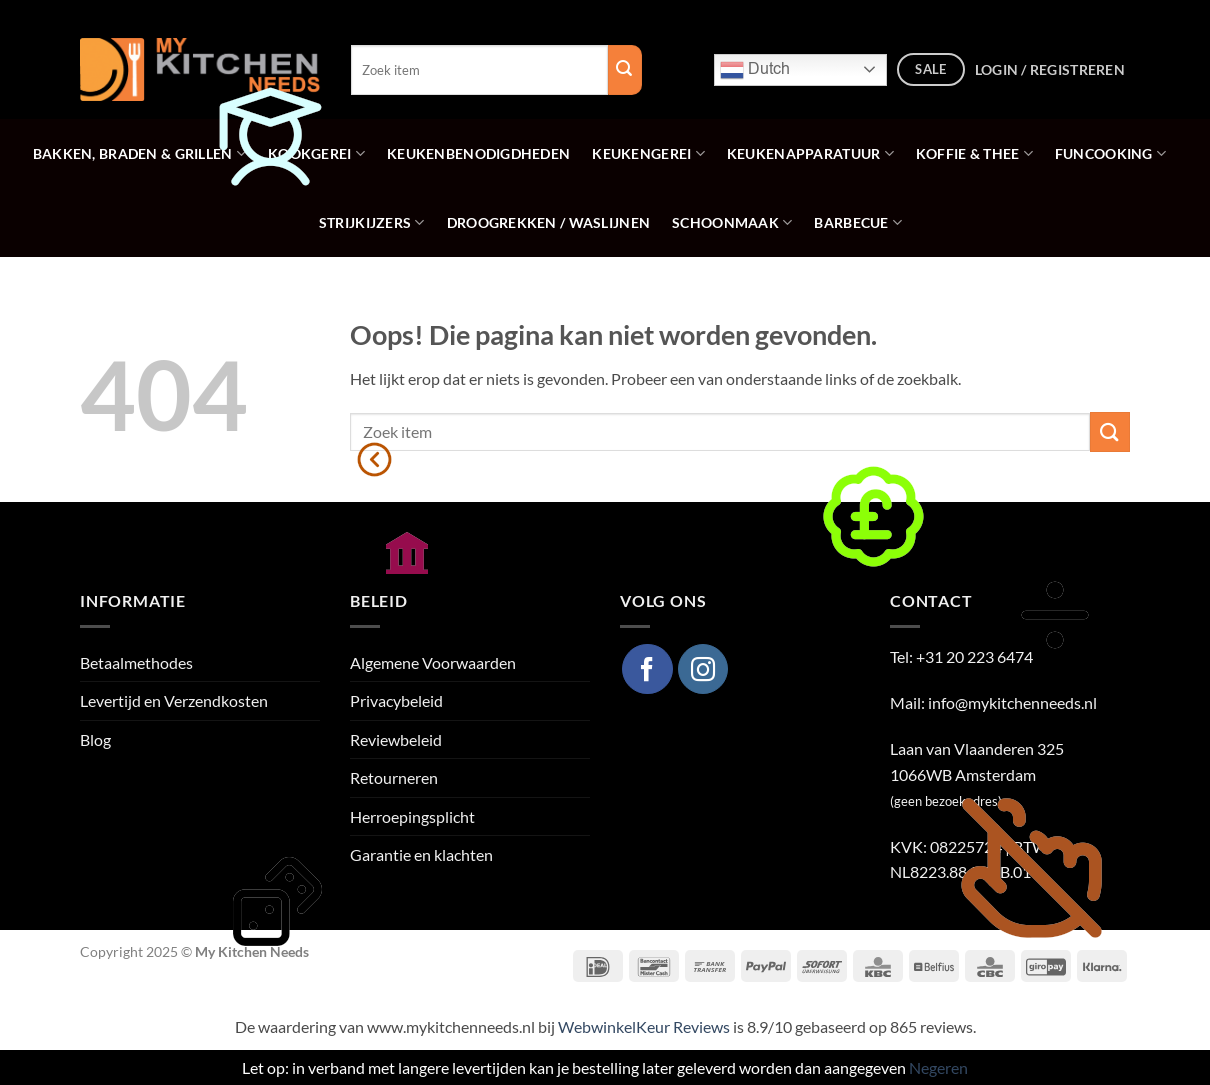 The image size is (1210, 1085). I want to click on randomize or shuffle content, so click(277, 901).